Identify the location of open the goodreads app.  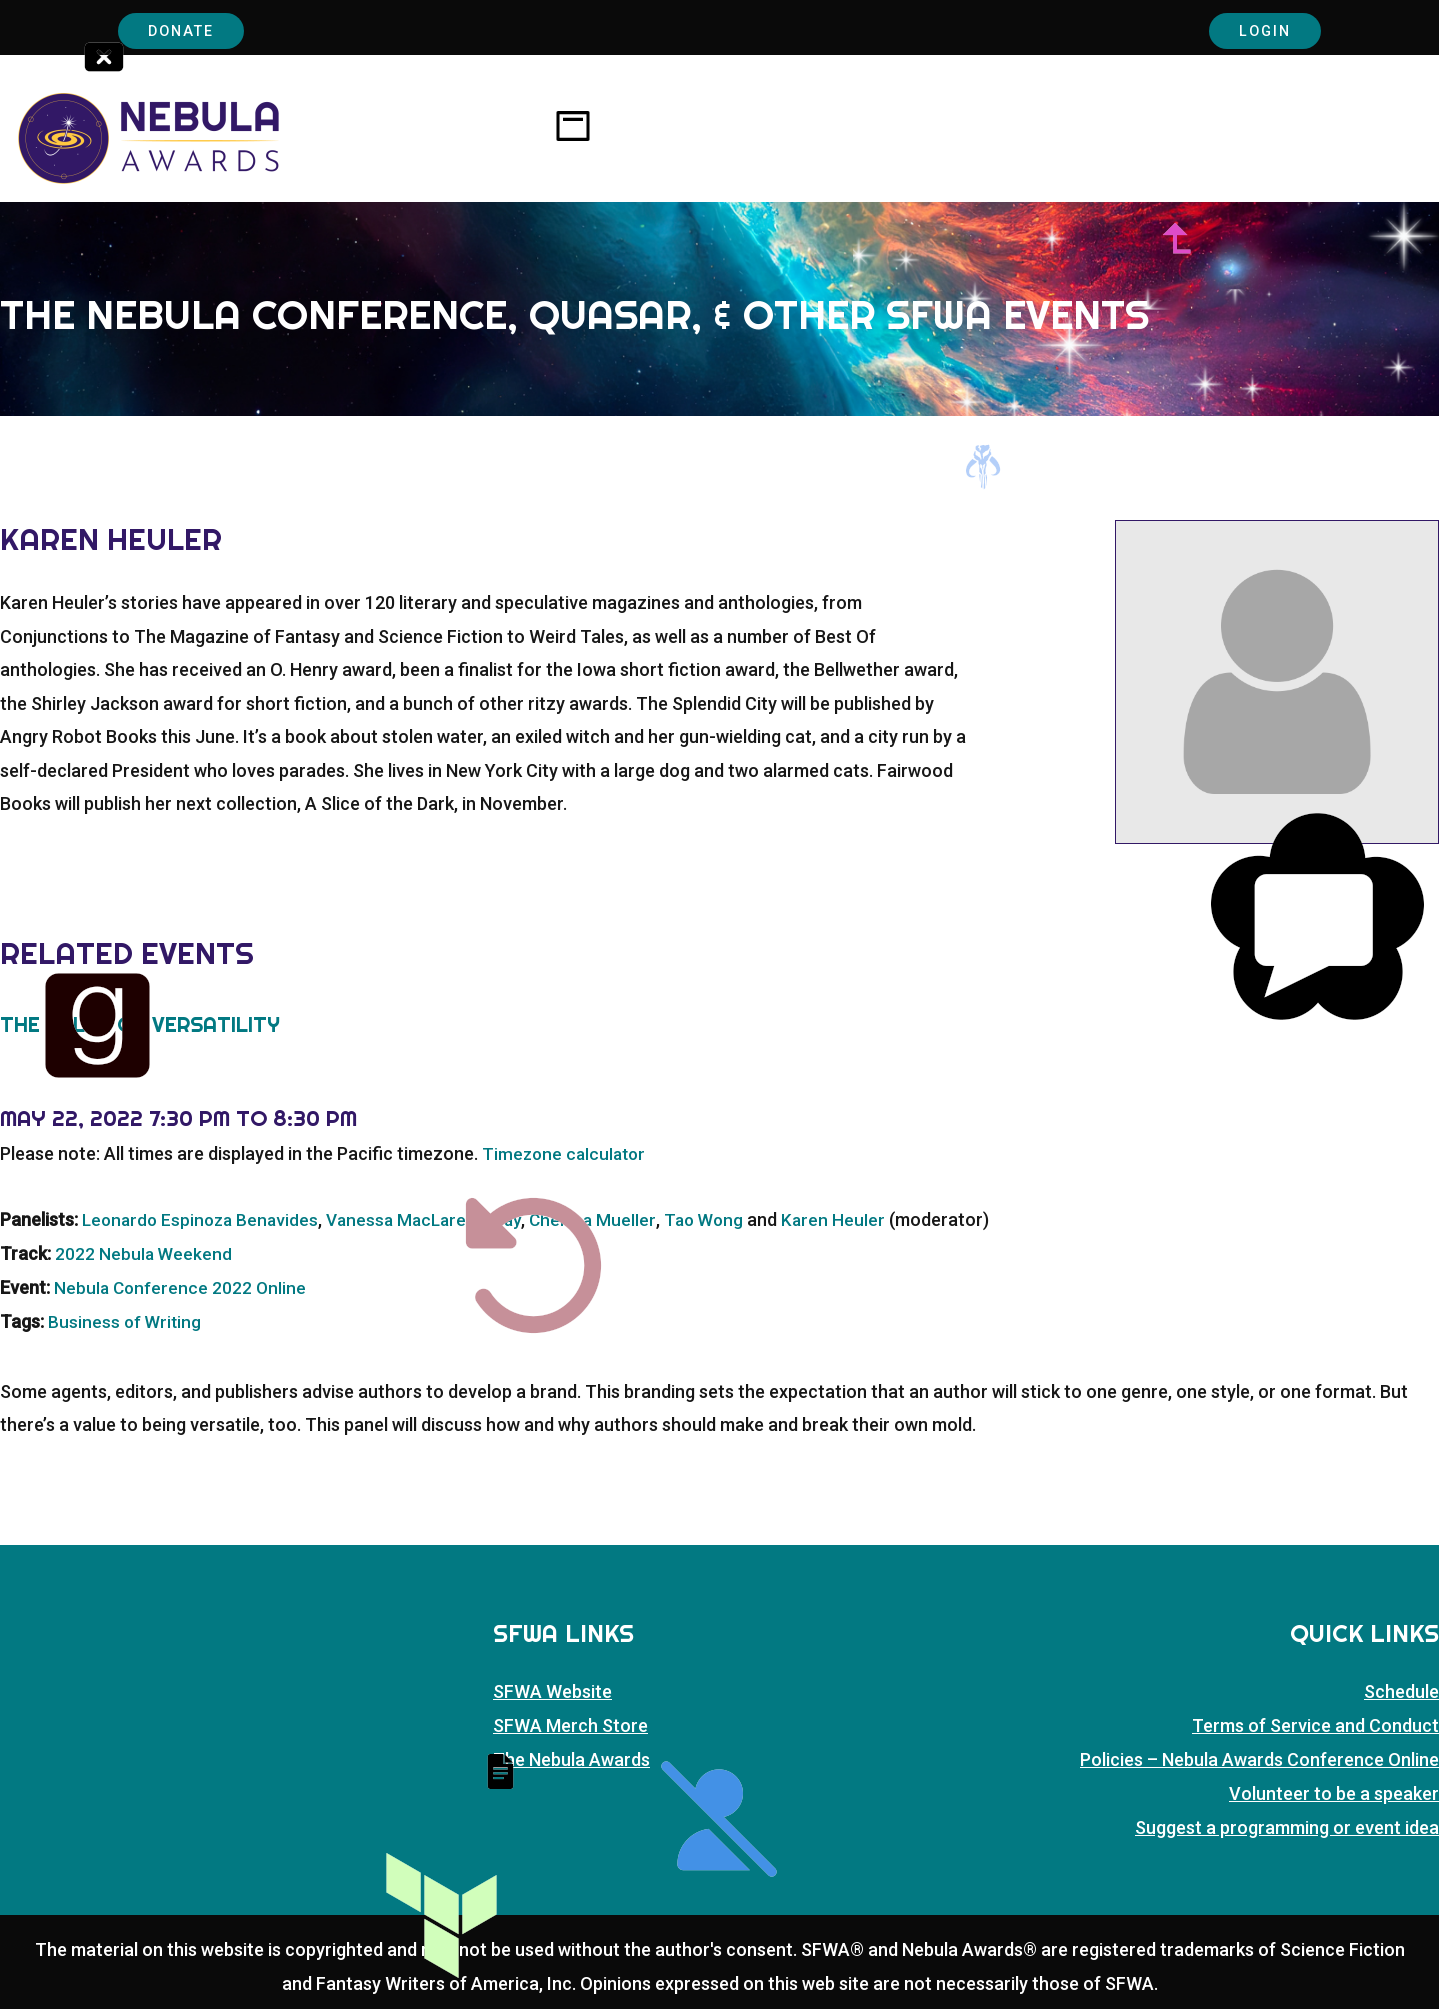
(97, 1025).